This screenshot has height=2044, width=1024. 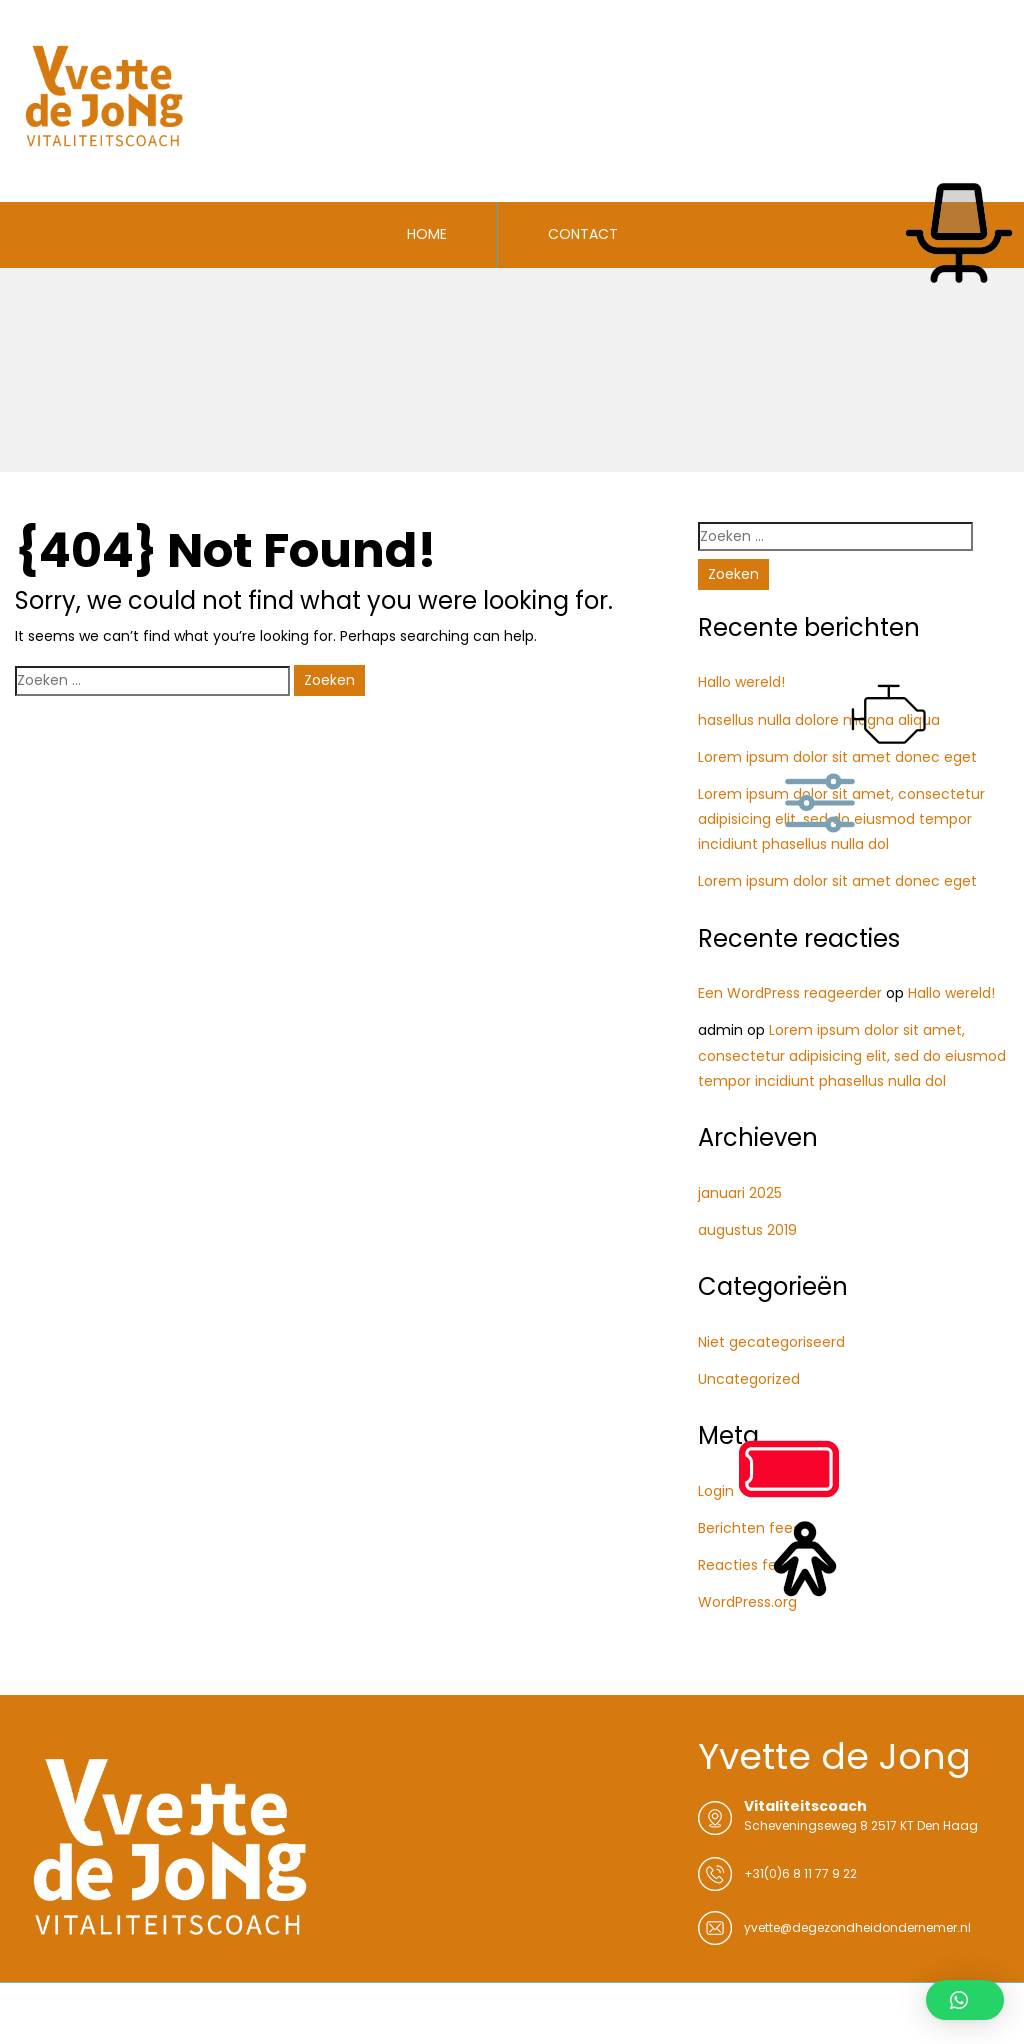 I want to click on office or workspace settings, so click(x=959, y=233).